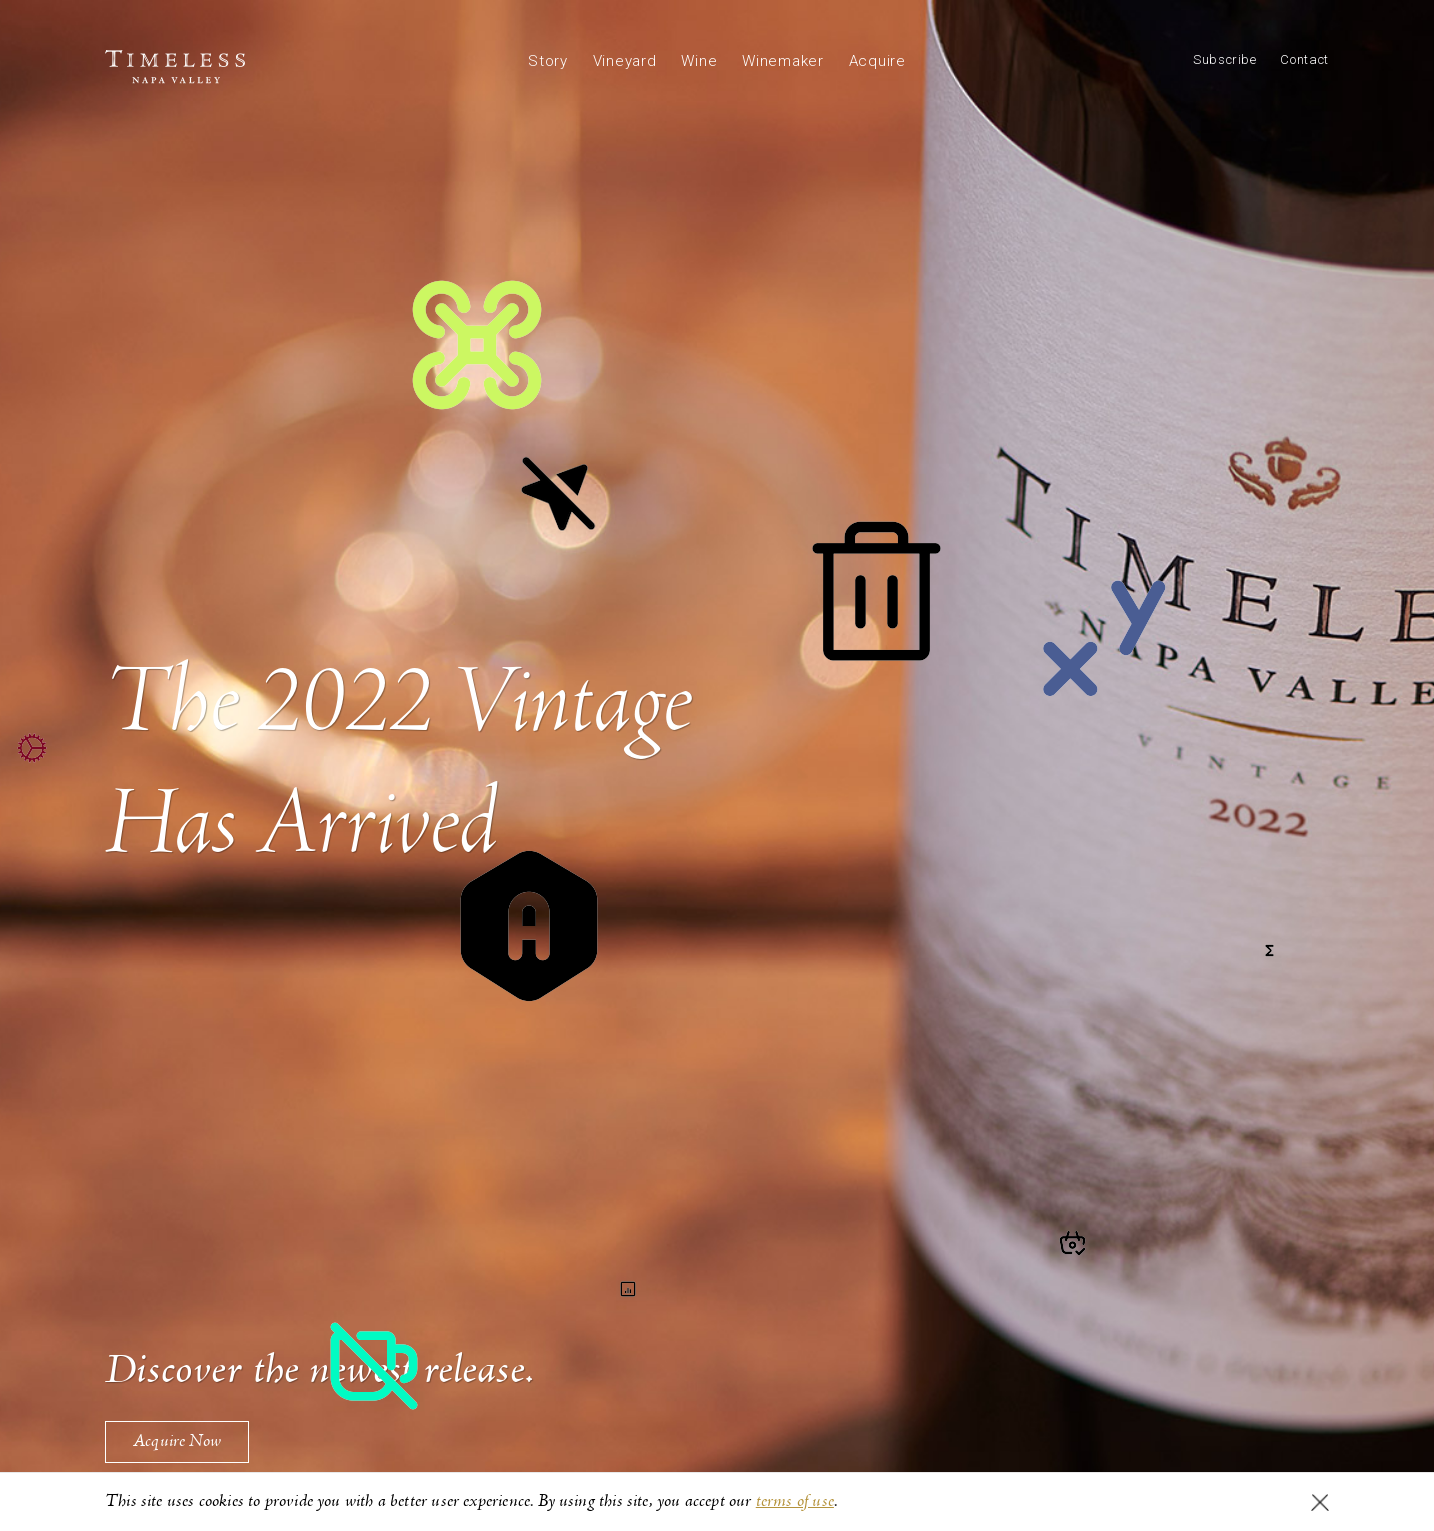 Image resolution: width=1434 pixels, height=1531 pixels. What do you see at coordinates (477, 345) in the screenshot?
I see `access drone controls` at bounding box center [477, 345].